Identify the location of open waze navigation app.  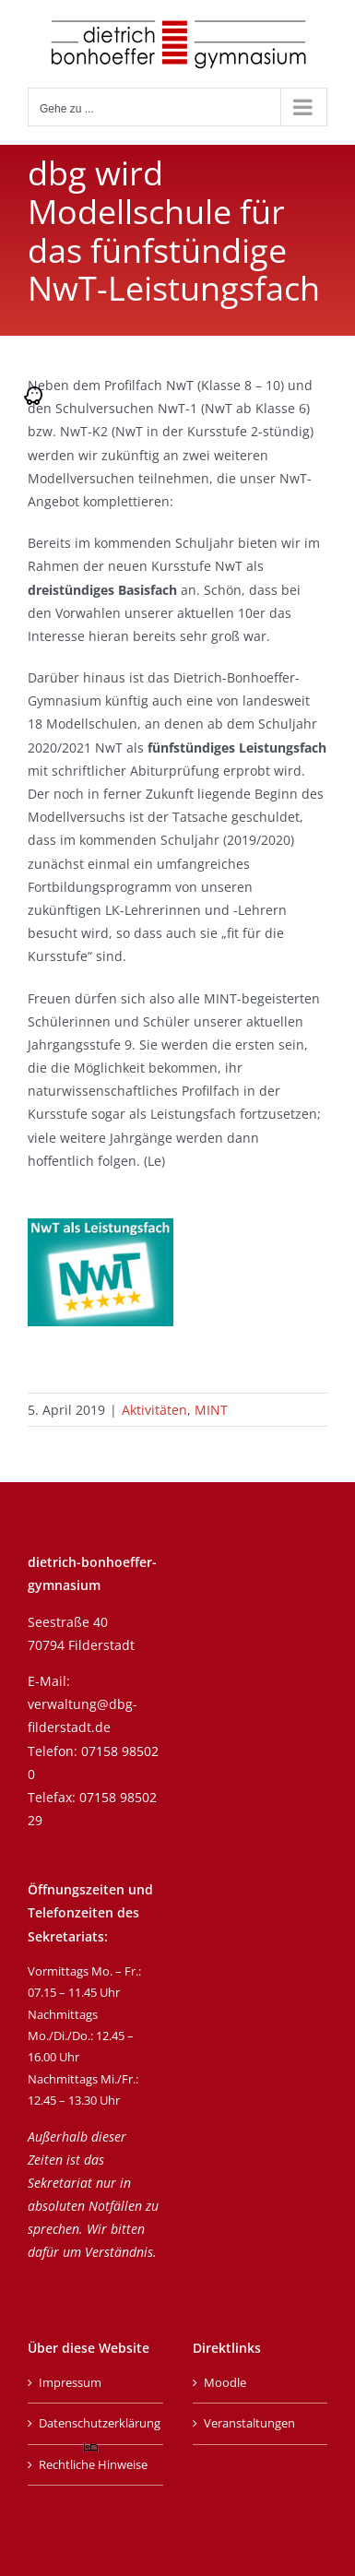
(33, 396).